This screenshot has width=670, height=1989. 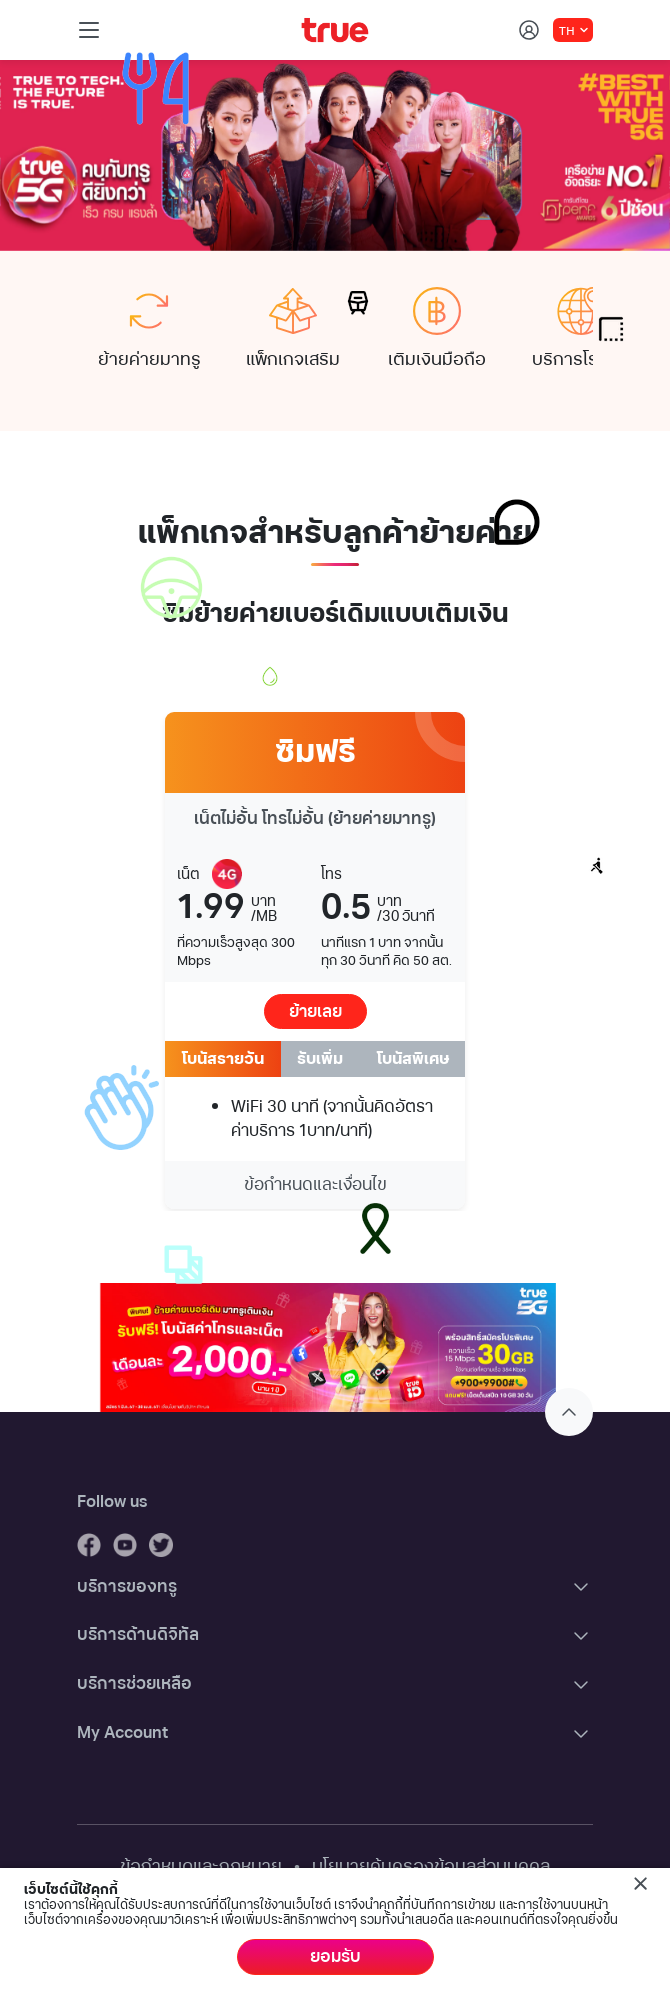 What do you see at coordinates (358, 302) in the screenshot?
I see `access regional train schedules` at bounding box center [358, 302].